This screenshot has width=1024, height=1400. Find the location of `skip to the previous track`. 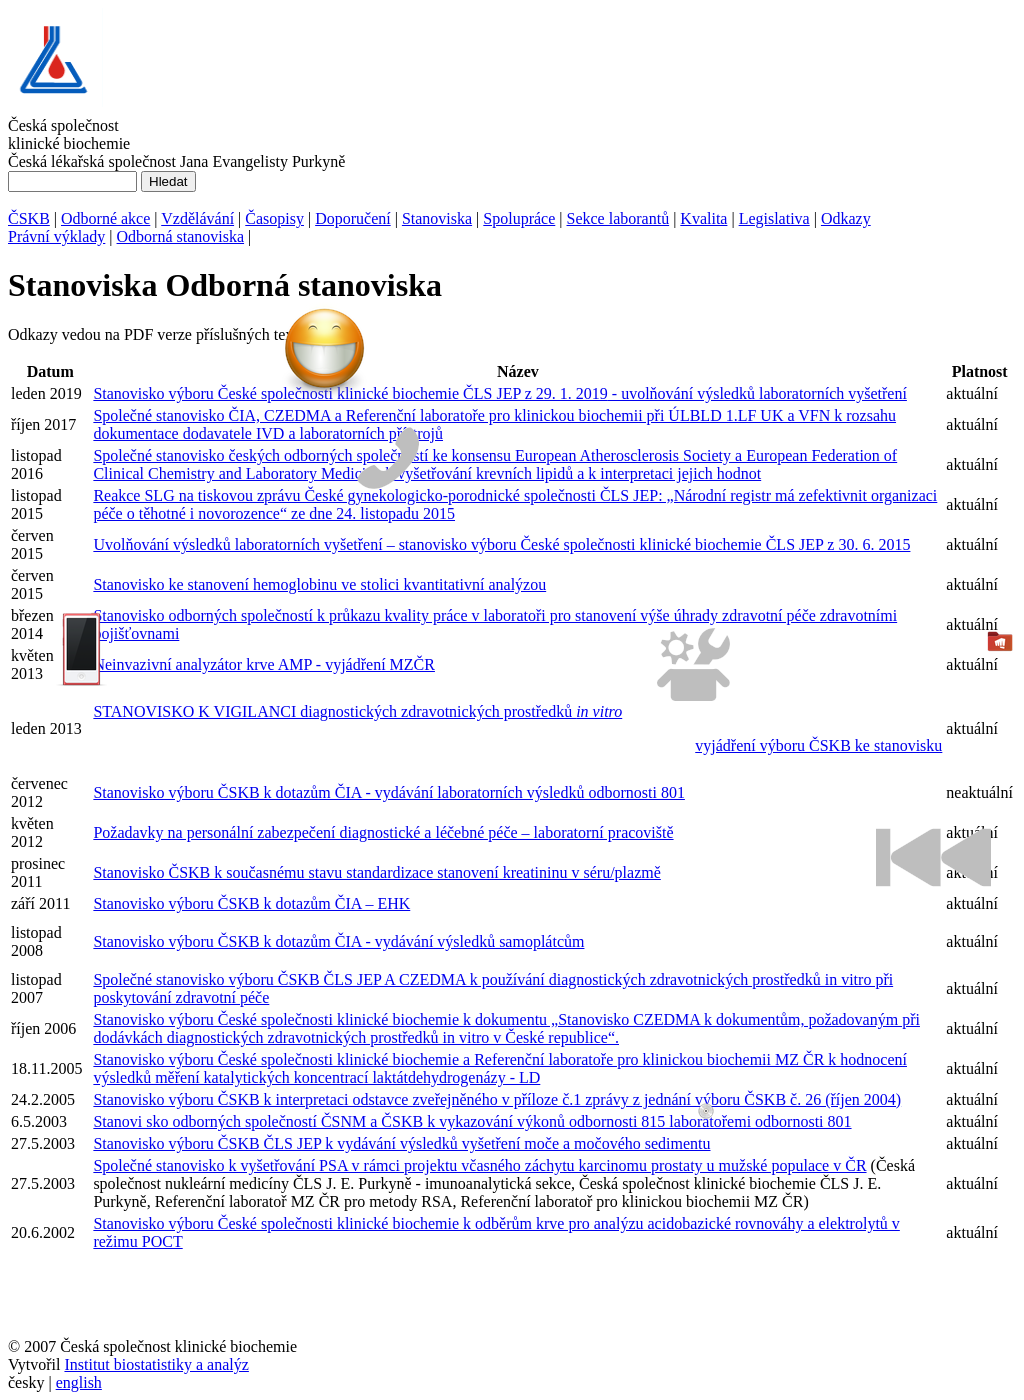

skip to the previous track is located at coordinates (933, 857).